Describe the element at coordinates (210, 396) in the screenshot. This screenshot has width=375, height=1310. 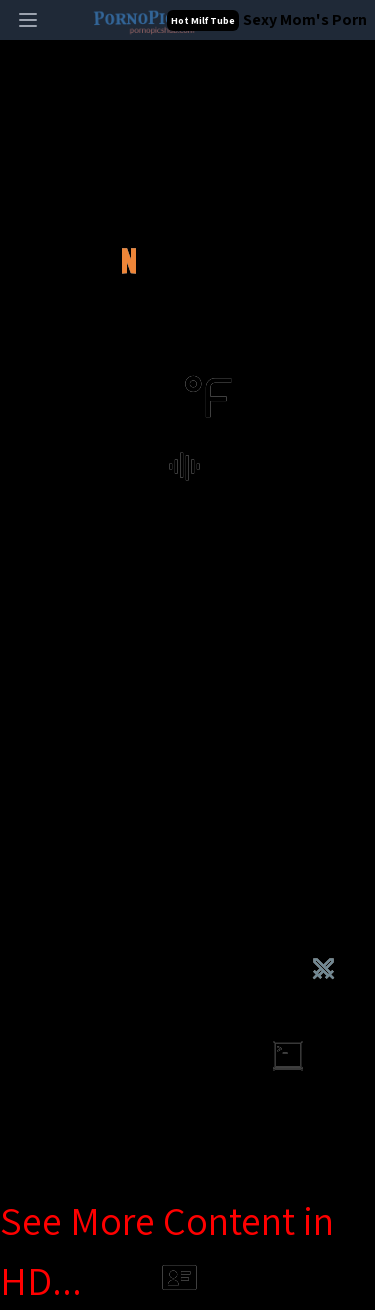
I see `indicates temperature displayed in fahrenheit` at that location.